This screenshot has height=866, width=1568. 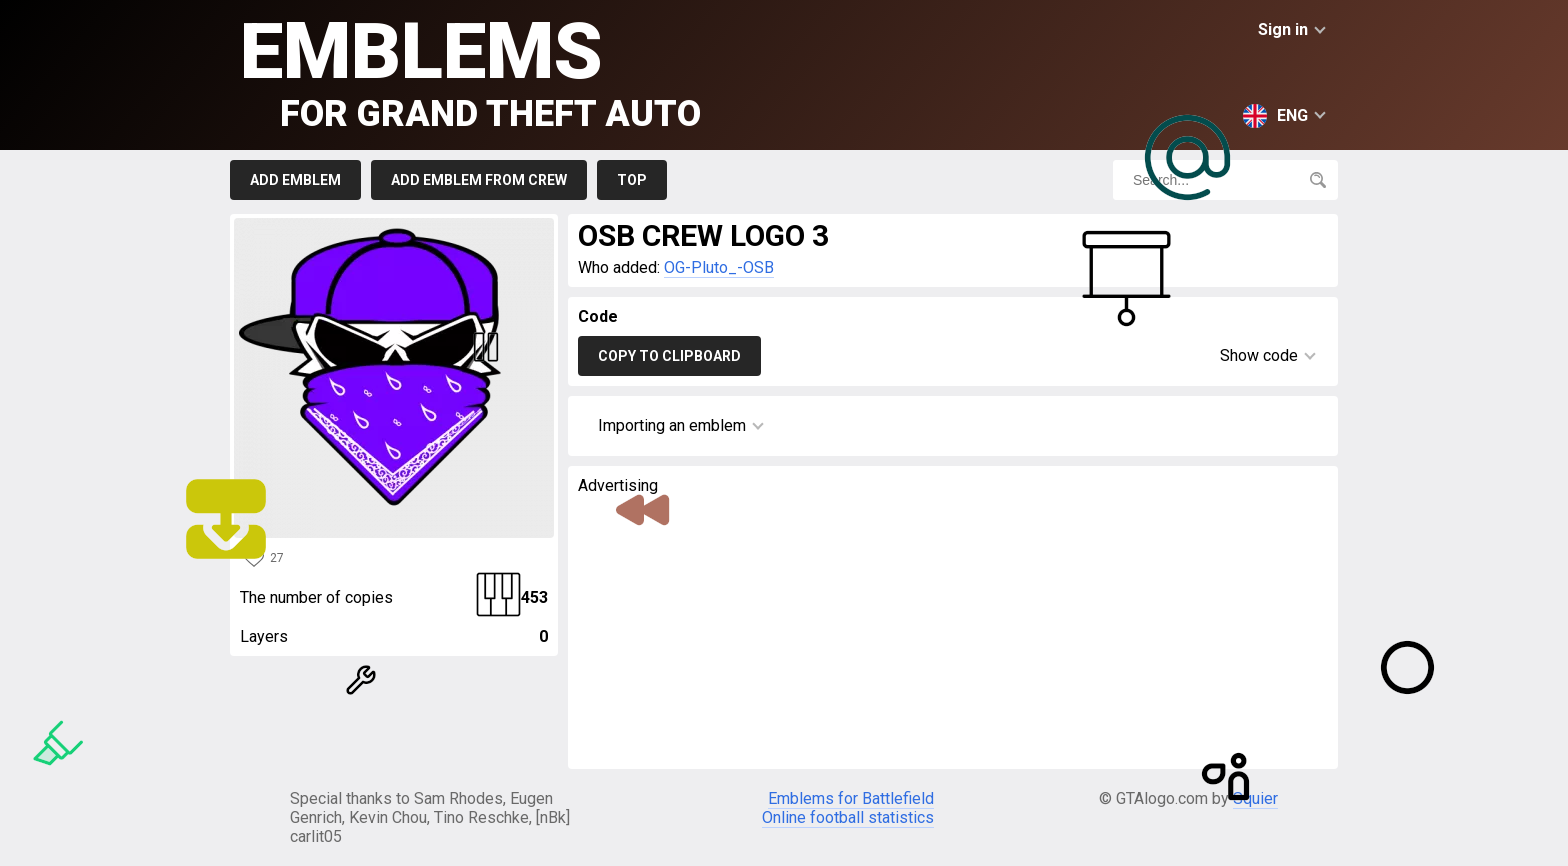 What do you see at coordinates (1225, 776) in the screenshot?
I see `visit spacehey social network profile` at bounding box center [1225, 776].